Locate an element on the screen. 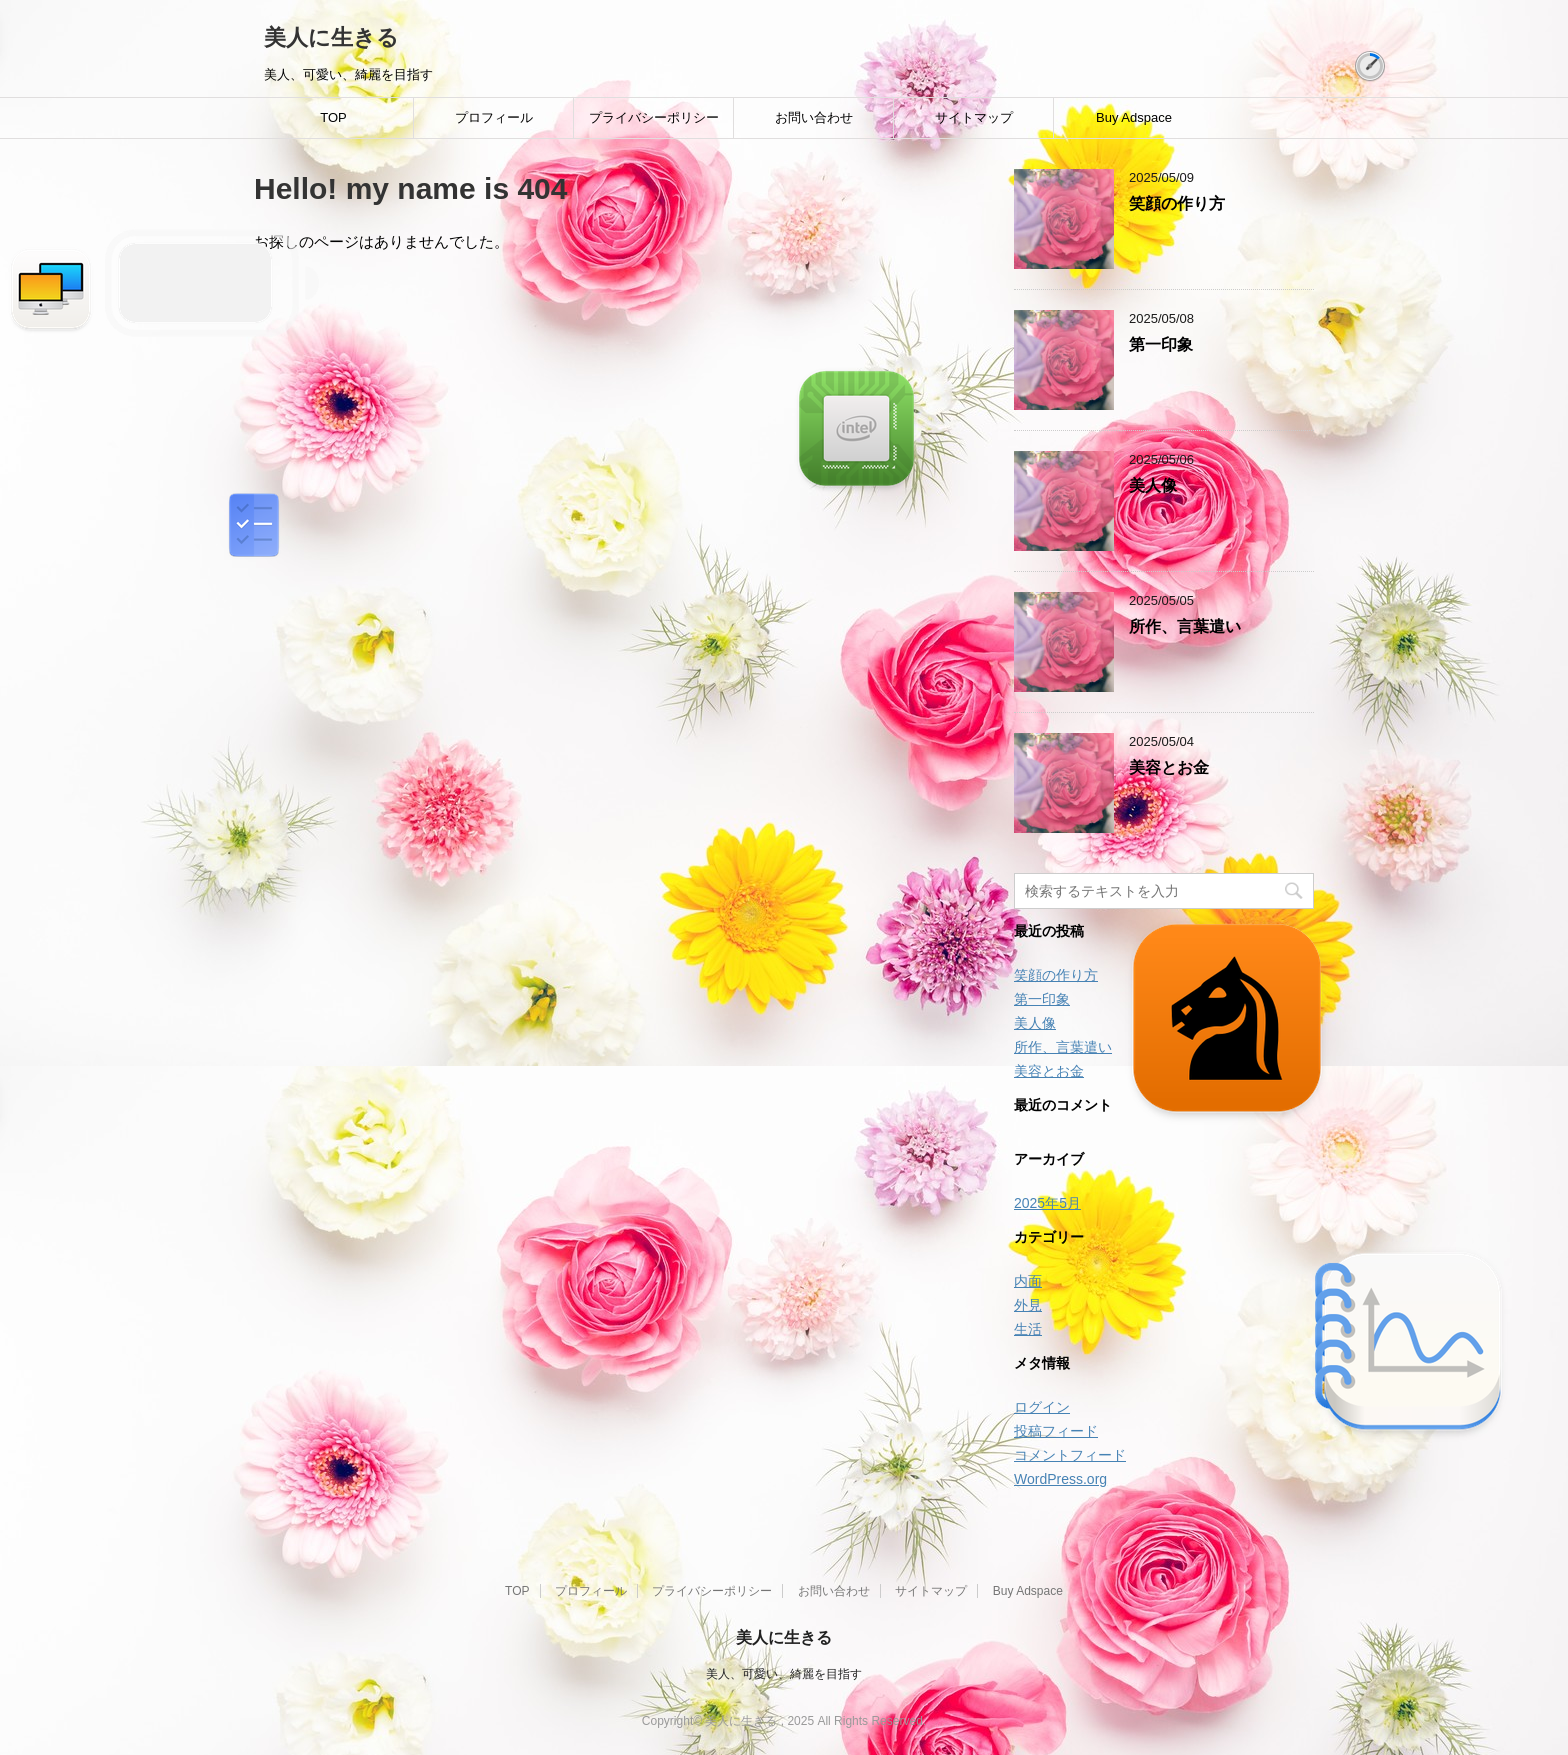 This screenshot has width=1568, height=1755. view CPU or processor information is located at coordinates (856, 428).